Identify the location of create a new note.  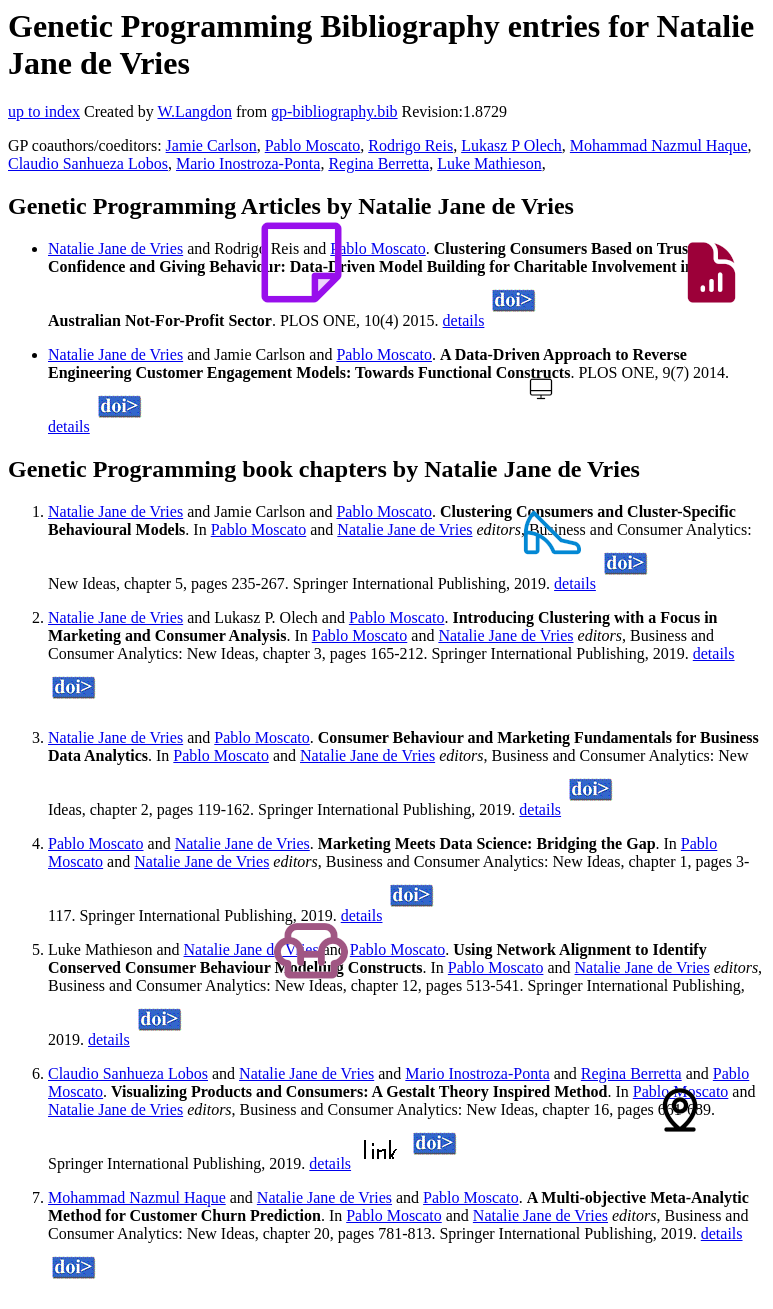
(301, 262).